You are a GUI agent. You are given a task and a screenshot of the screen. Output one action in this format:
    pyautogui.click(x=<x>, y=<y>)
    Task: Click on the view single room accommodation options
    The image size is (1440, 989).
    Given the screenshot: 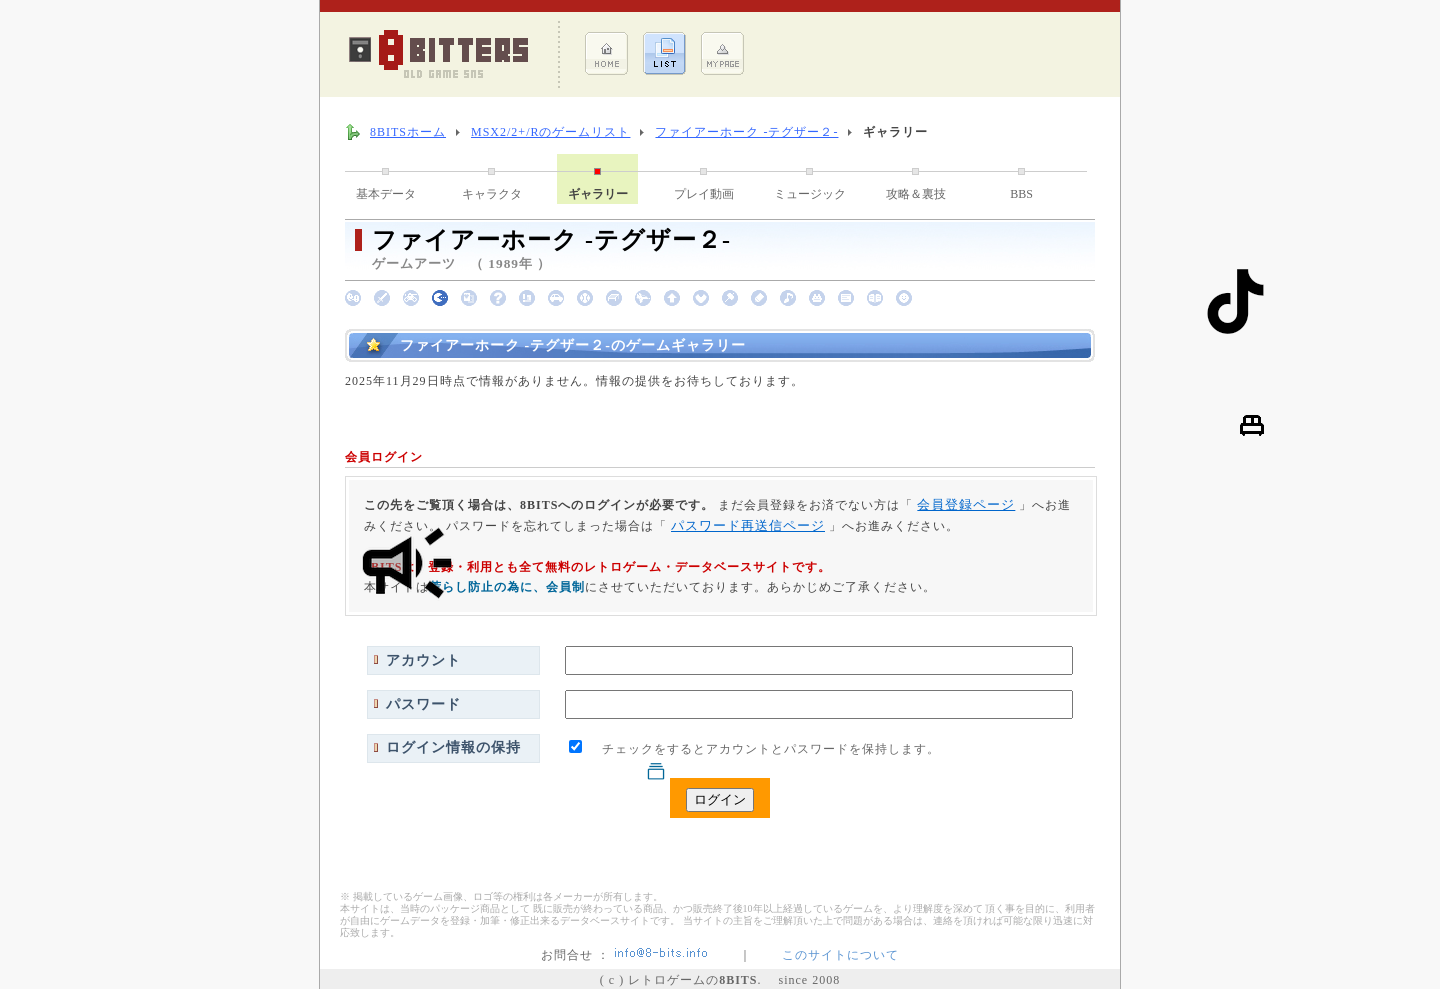 What is the action you would take?
    pyautogui.click(x=1252, y=426)
    